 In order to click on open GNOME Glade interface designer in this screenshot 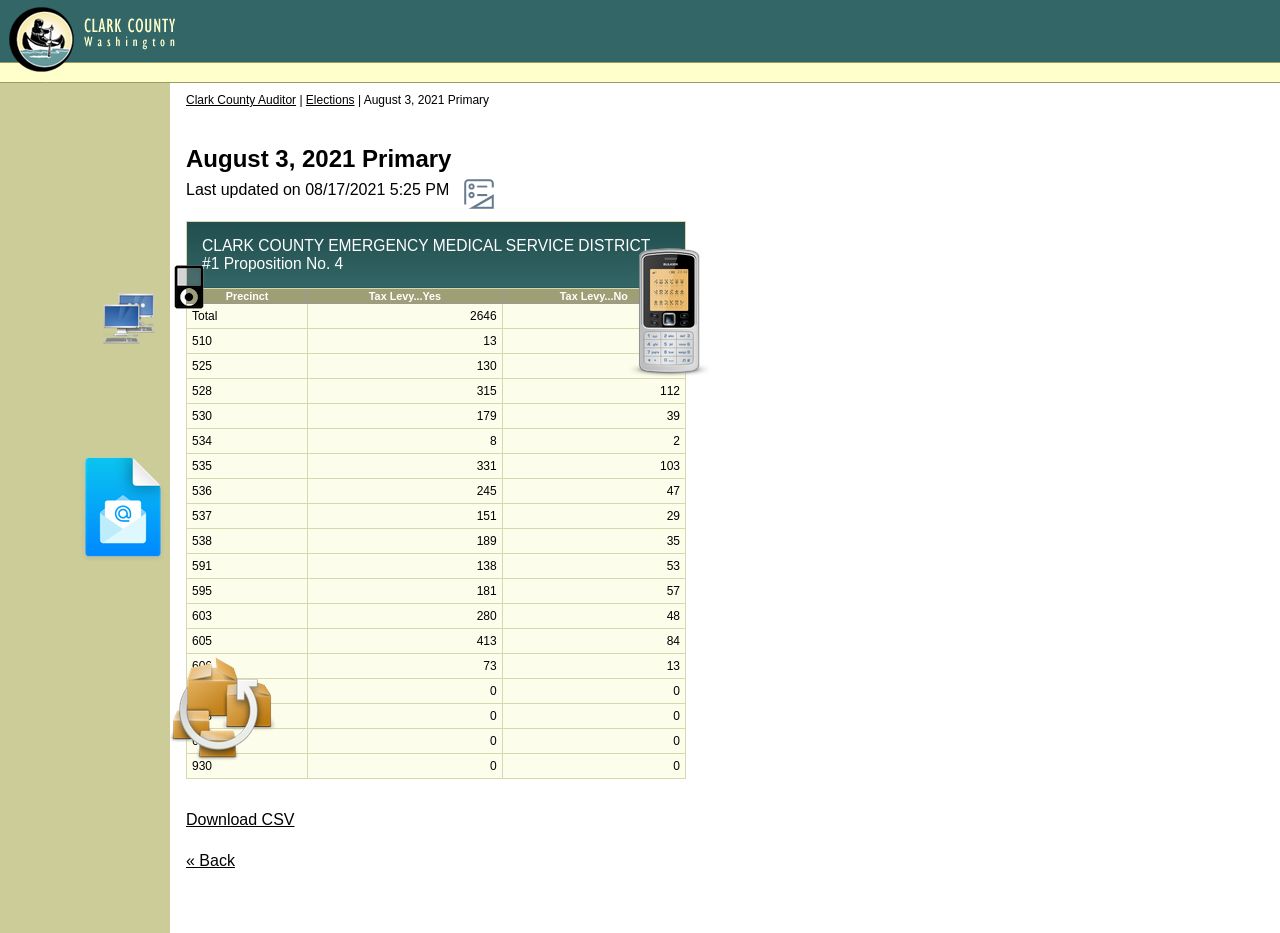, I will do `click(479, 194)`.